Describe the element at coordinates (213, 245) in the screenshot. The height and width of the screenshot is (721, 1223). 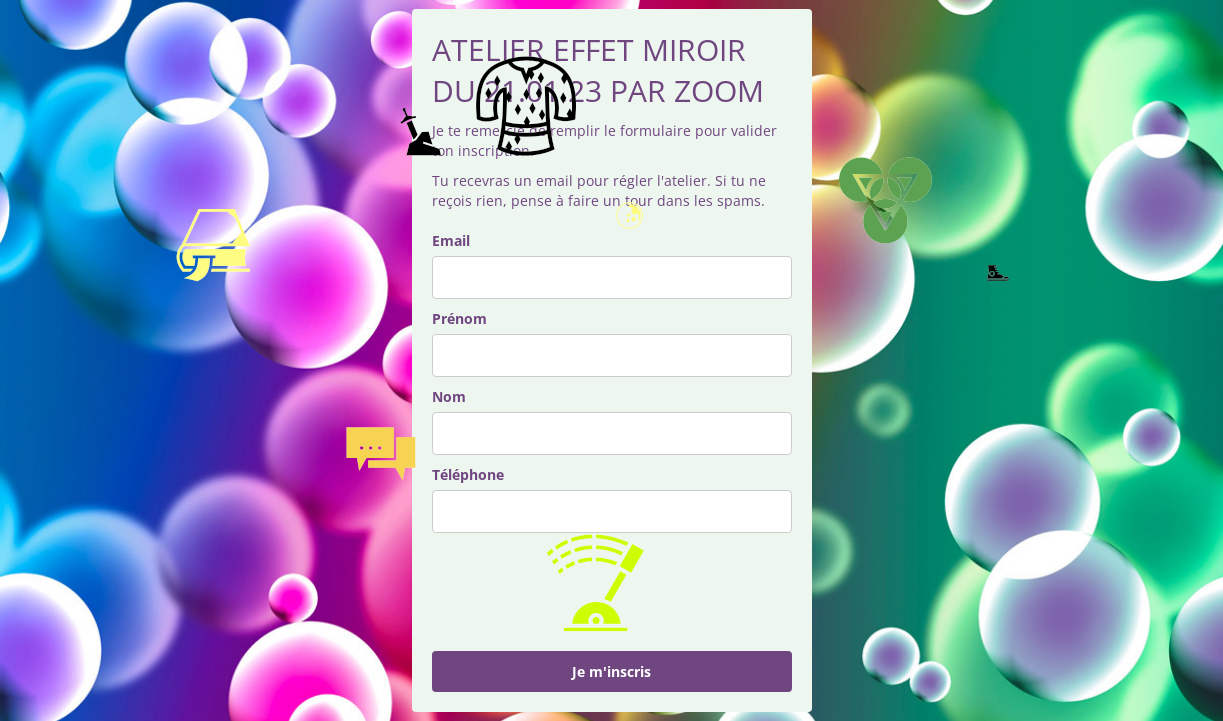
I see `save this item for later` at that location.